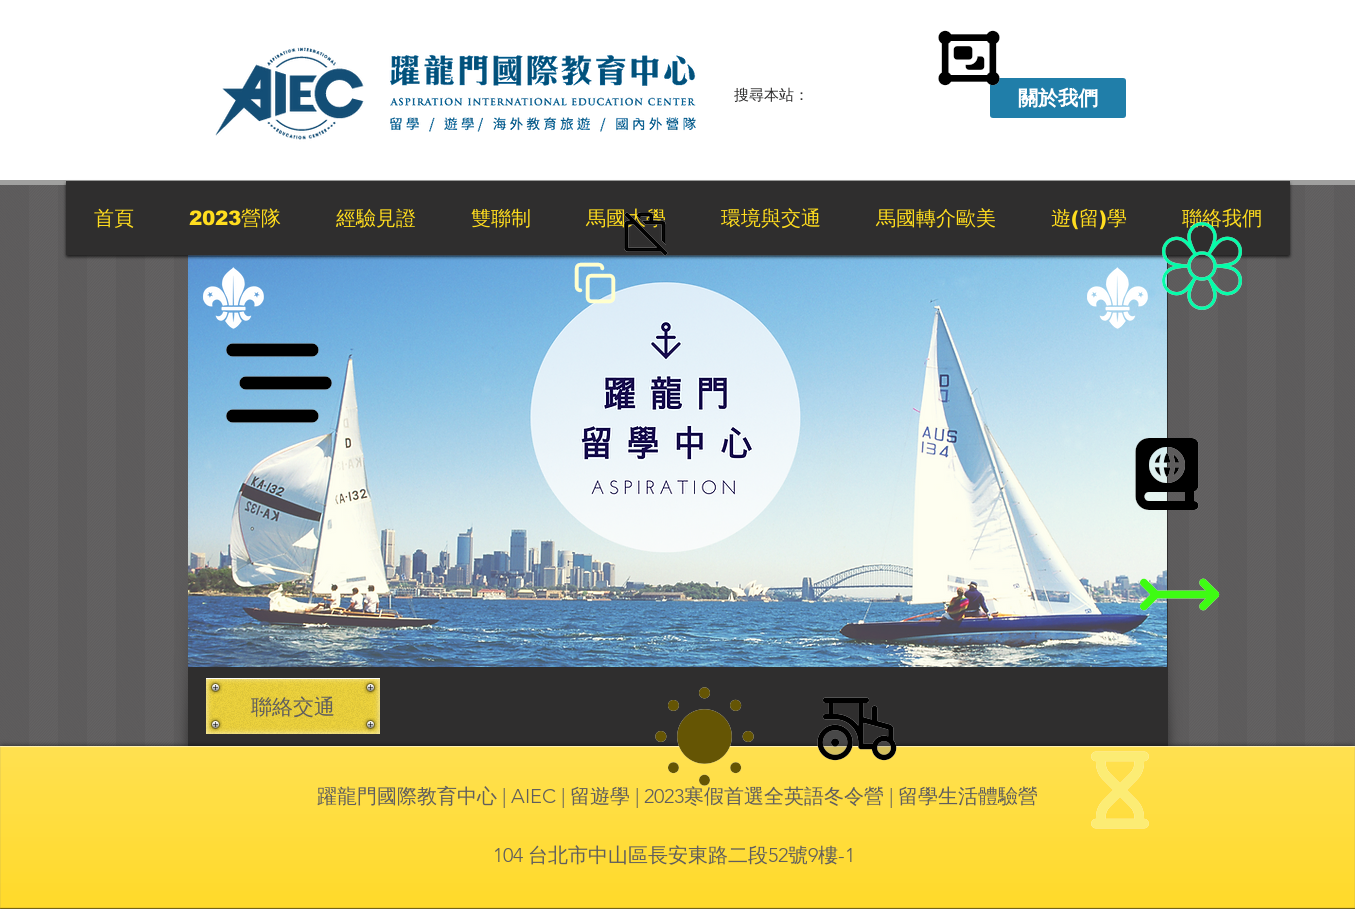  I want to click on adjust screen brightness to low, so click(704, 736).